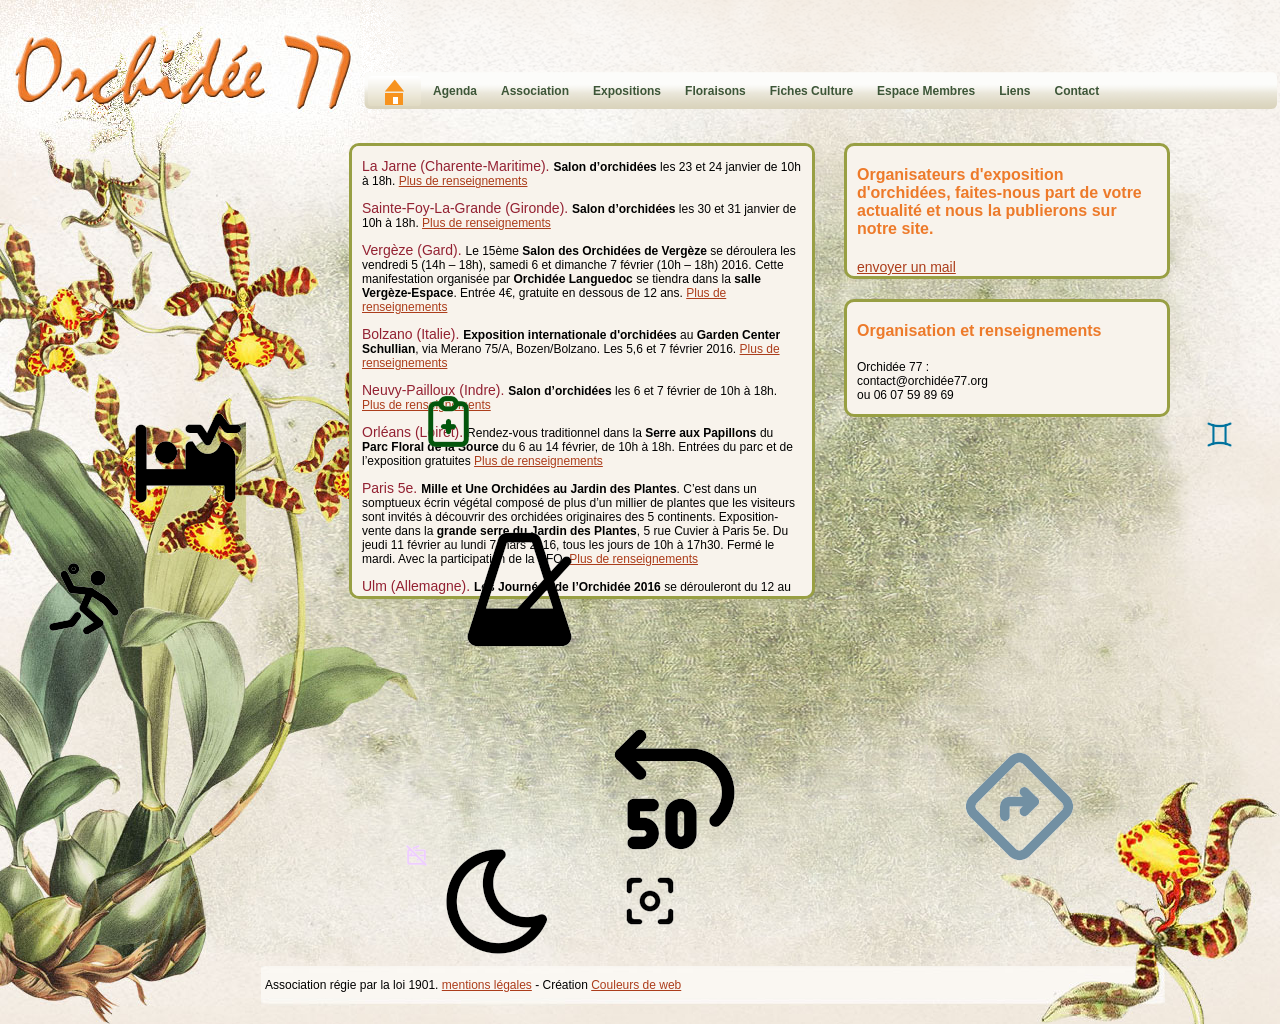 Image resolution: width=1280 pixels, height=1024 pixels. I want to click on view patient procedures or medical records, so click(185, 463).